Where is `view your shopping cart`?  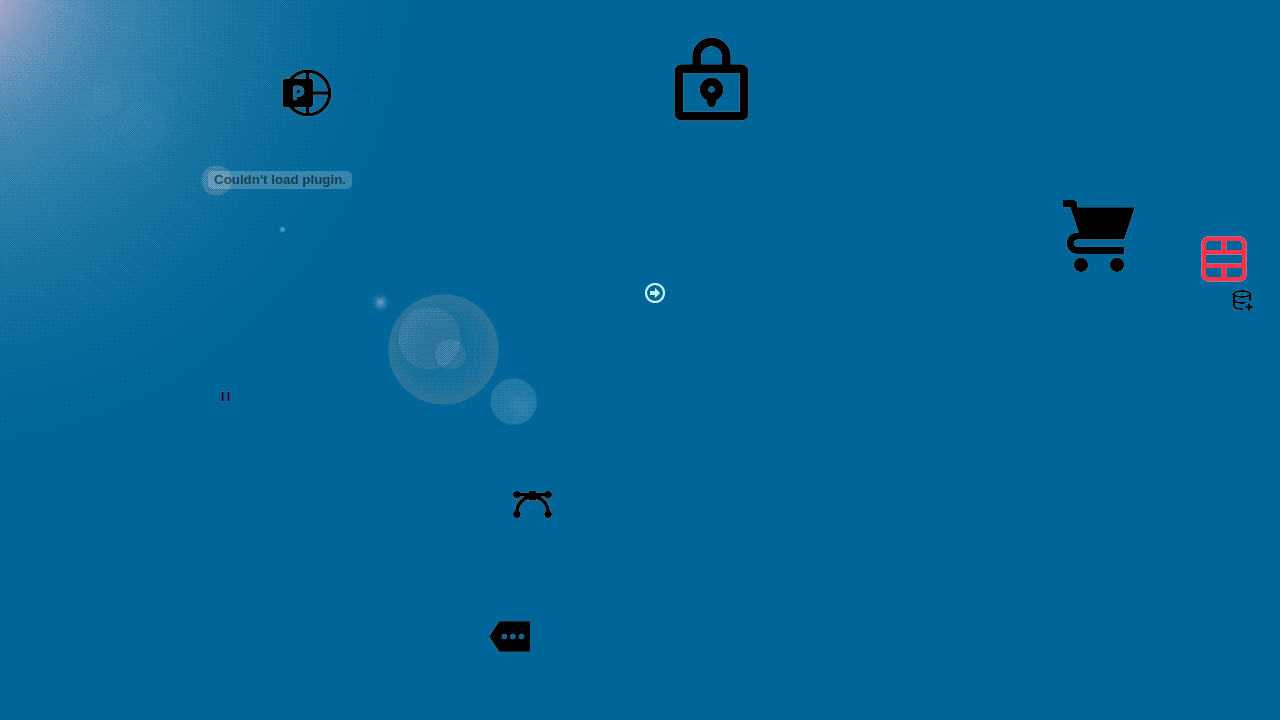
view your shopping cart is located at coordinates (1099, 236).